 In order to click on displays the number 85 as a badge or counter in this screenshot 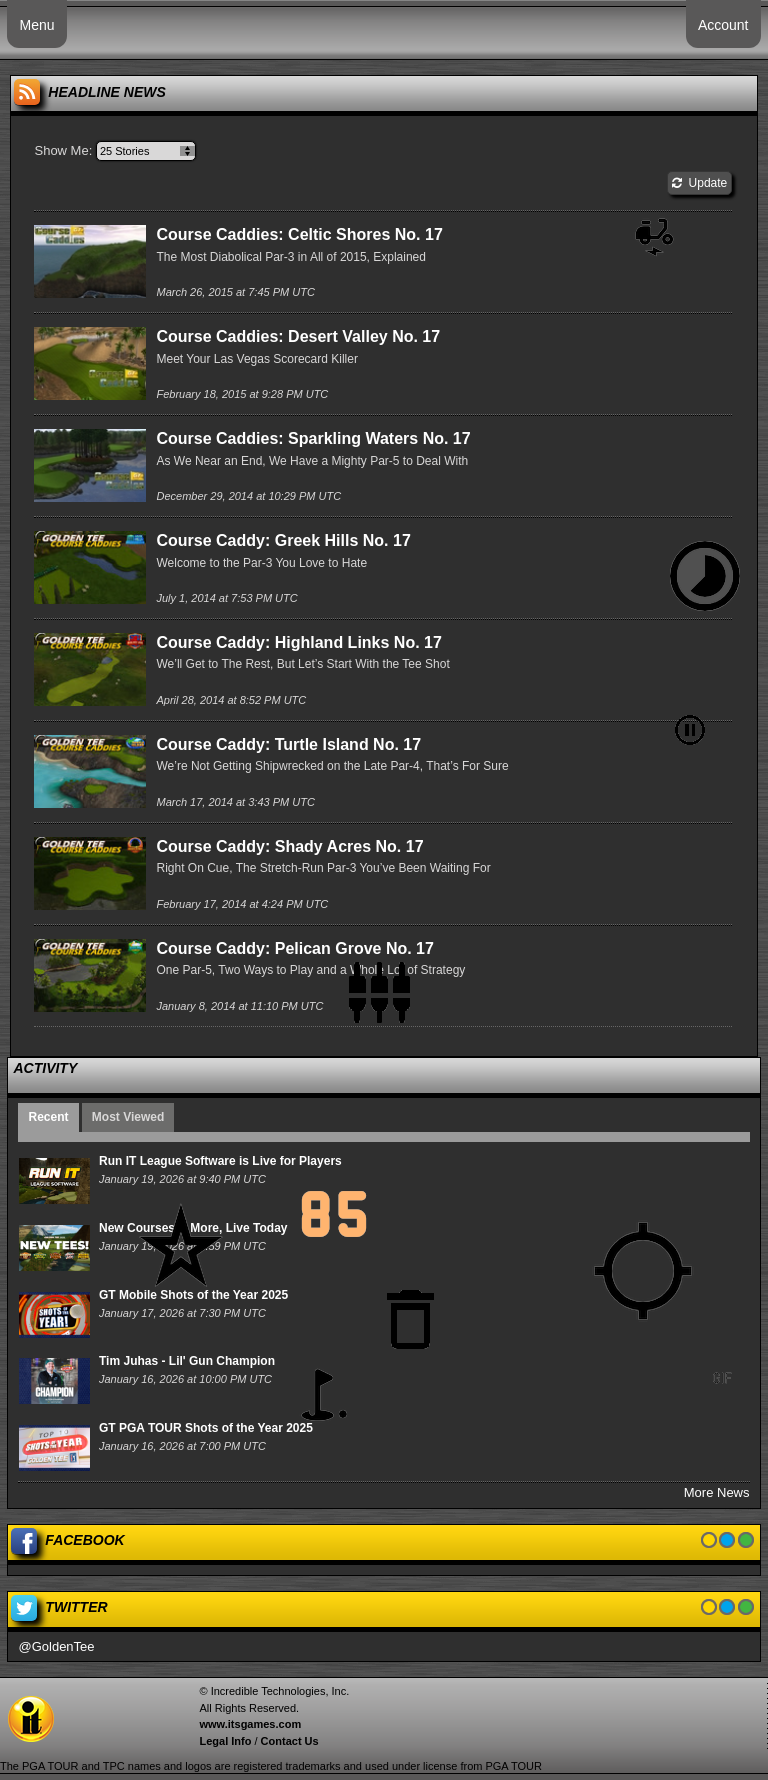, I will do `click(334, 1214)`.